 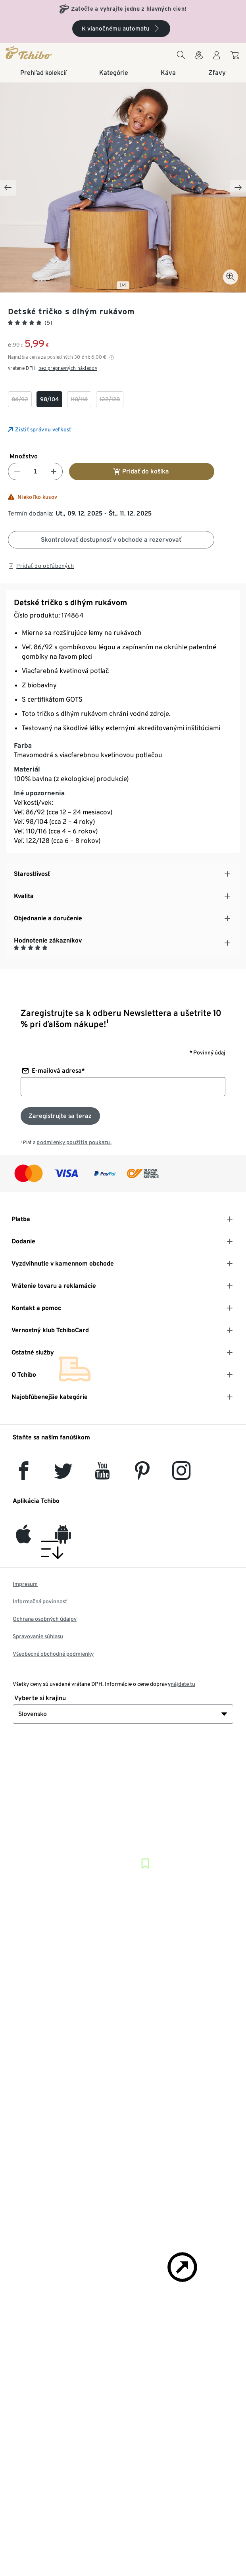 What do you see at coordinates (182, 2267) in the screenshot?
I see `open link in new window or external site` at bounding box center [182, 2267].